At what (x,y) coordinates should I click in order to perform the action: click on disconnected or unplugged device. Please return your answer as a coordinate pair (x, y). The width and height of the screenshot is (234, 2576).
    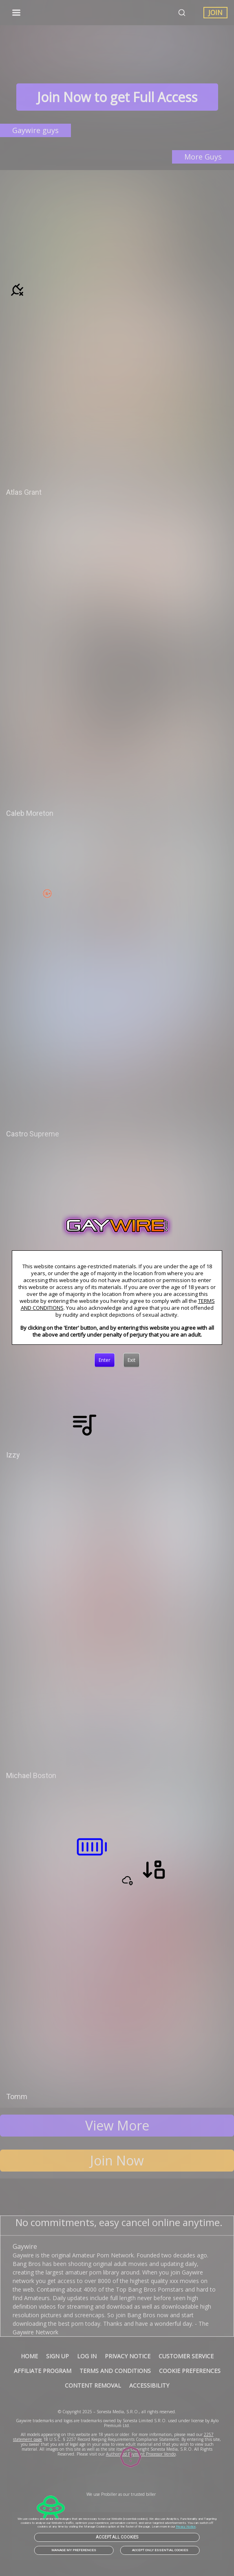
    Looking at the image, I should click on (17, 290).